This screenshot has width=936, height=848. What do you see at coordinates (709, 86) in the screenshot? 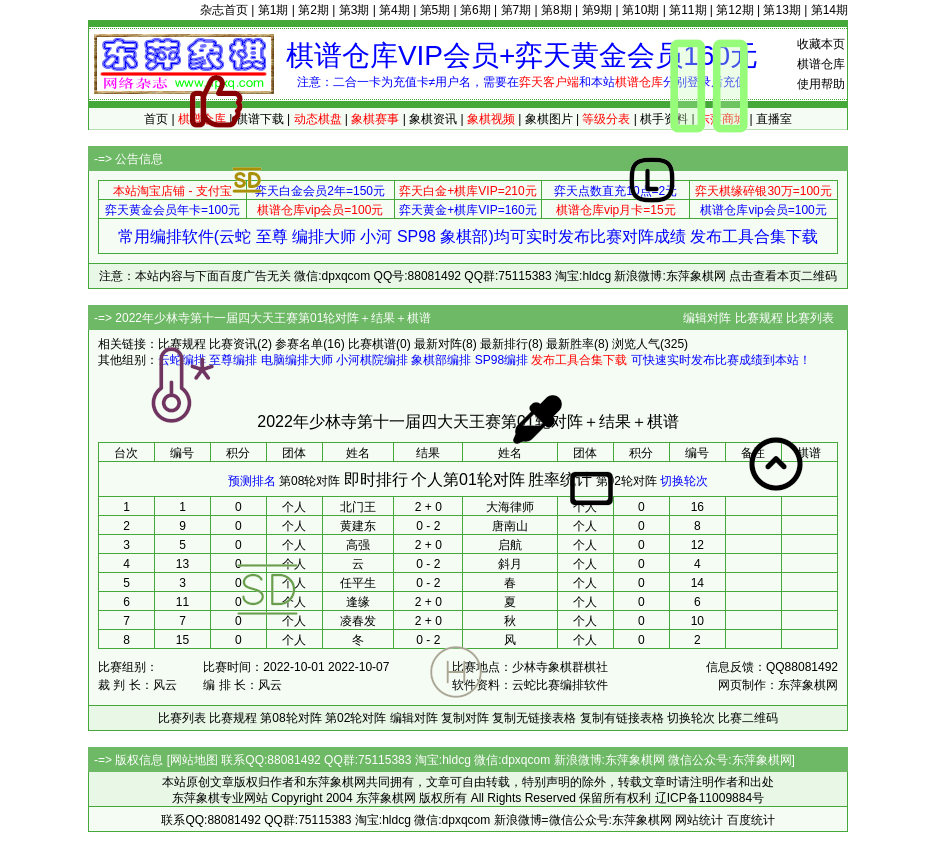
I see `switch to column layout view` at bounding box center [709, 86].